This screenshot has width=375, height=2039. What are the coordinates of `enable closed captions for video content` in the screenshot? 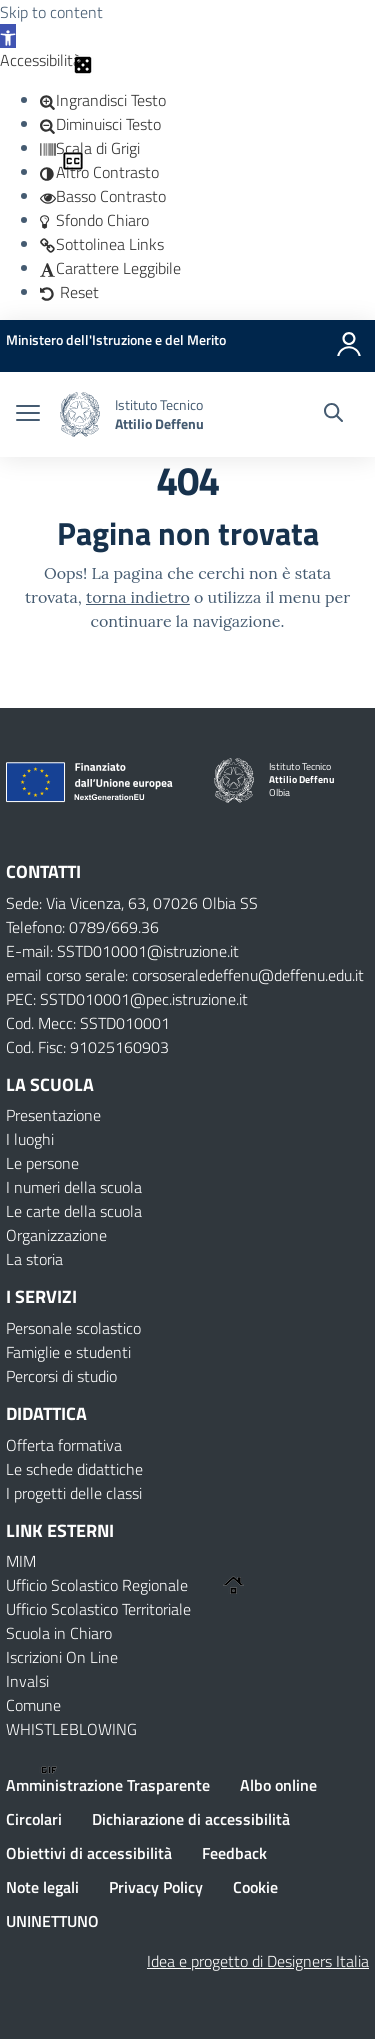 It's located at (73, 161).